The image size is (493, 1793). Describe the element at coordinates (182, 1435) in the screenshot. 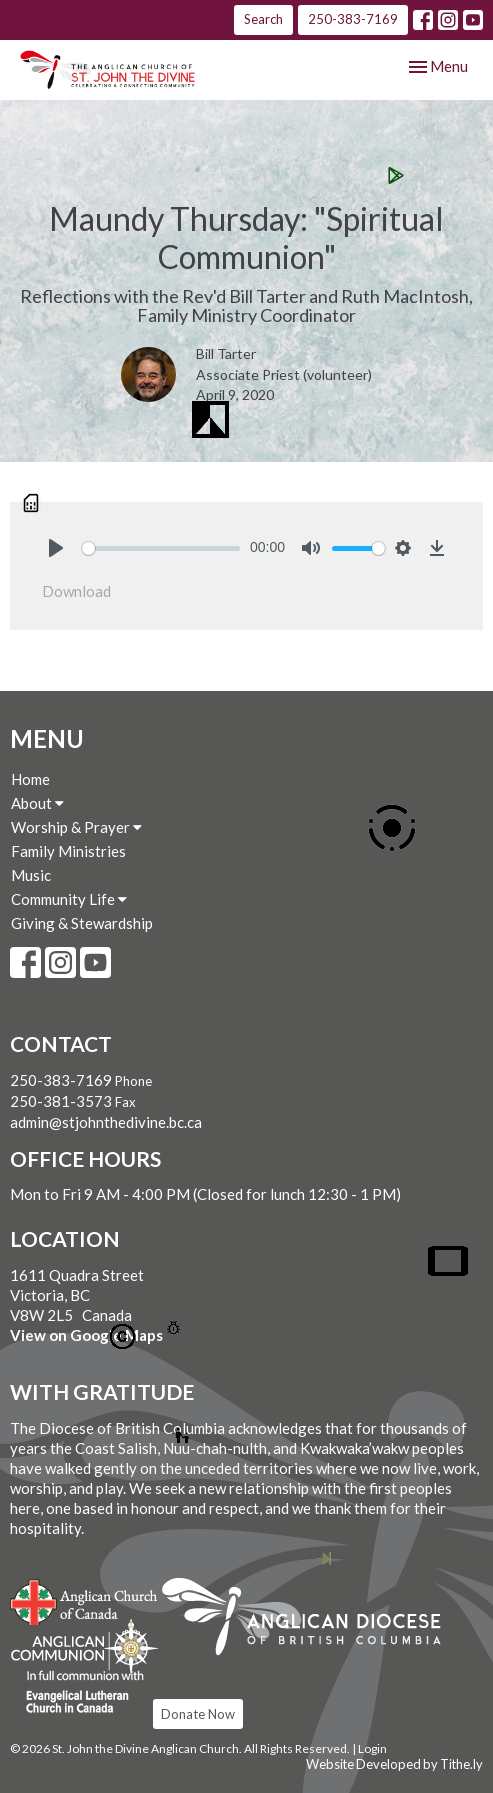

I see `parental supervision required` at that location.